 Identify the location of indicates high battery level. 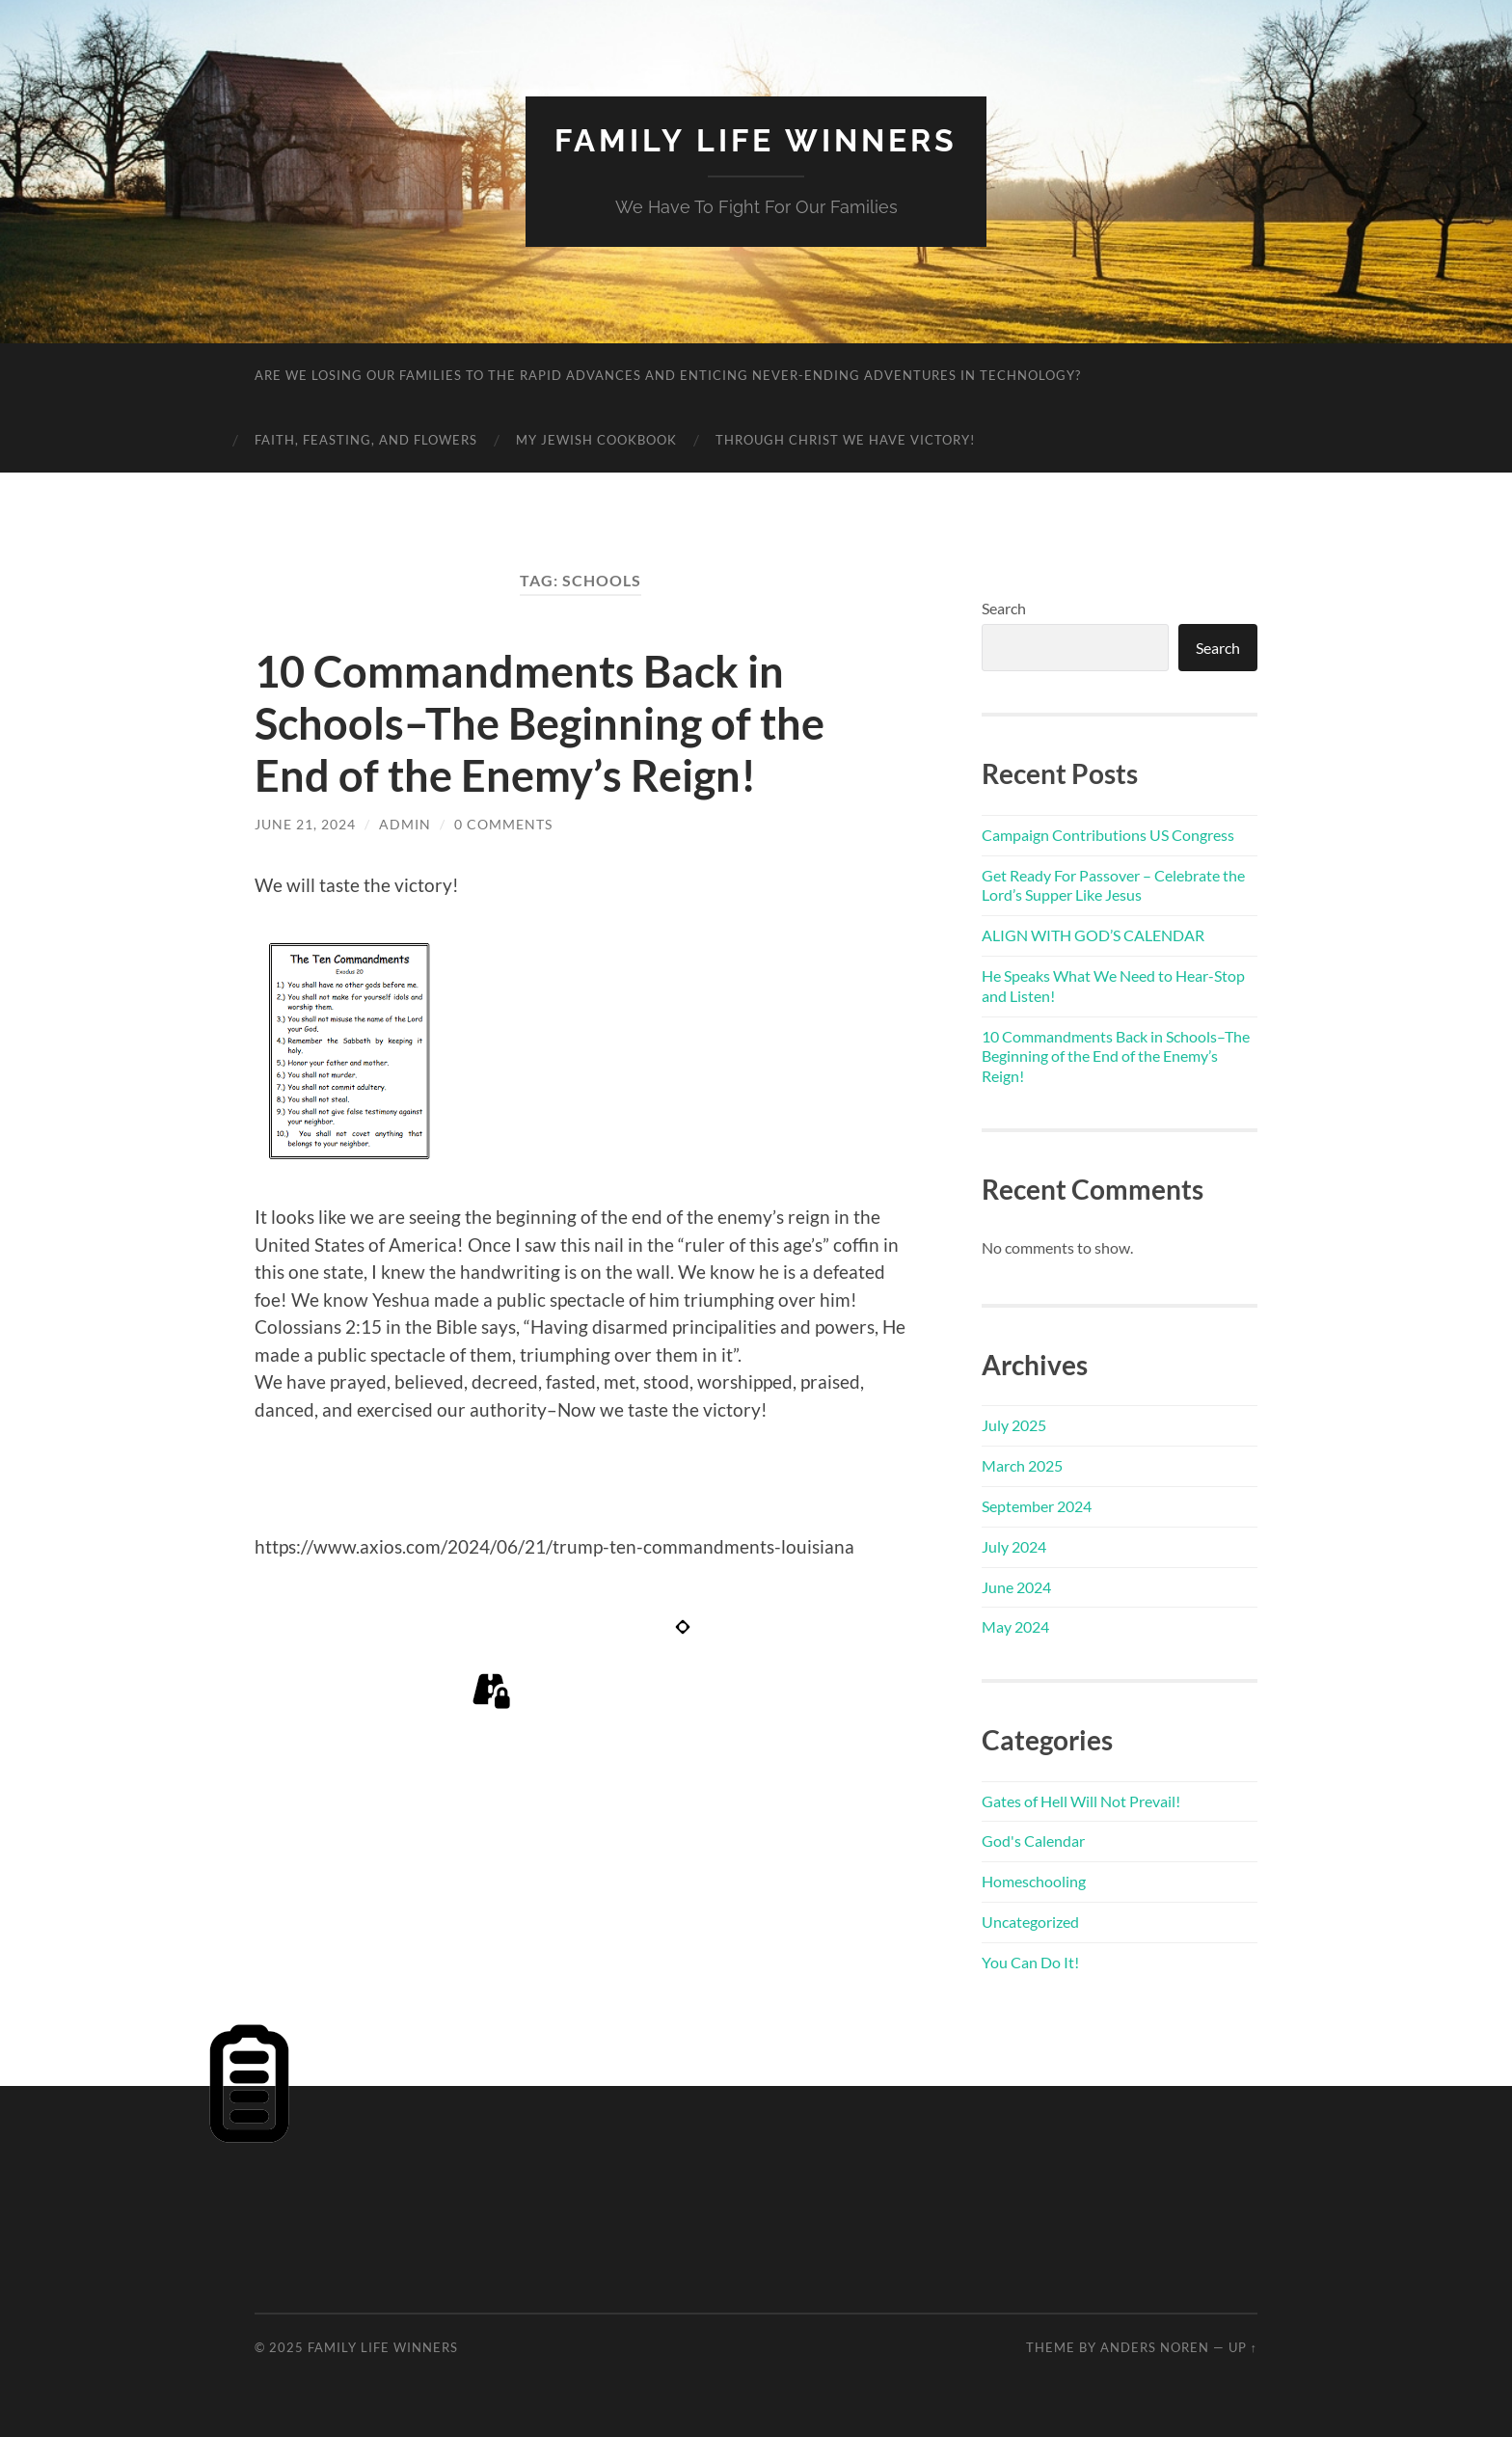
(249, 2083).